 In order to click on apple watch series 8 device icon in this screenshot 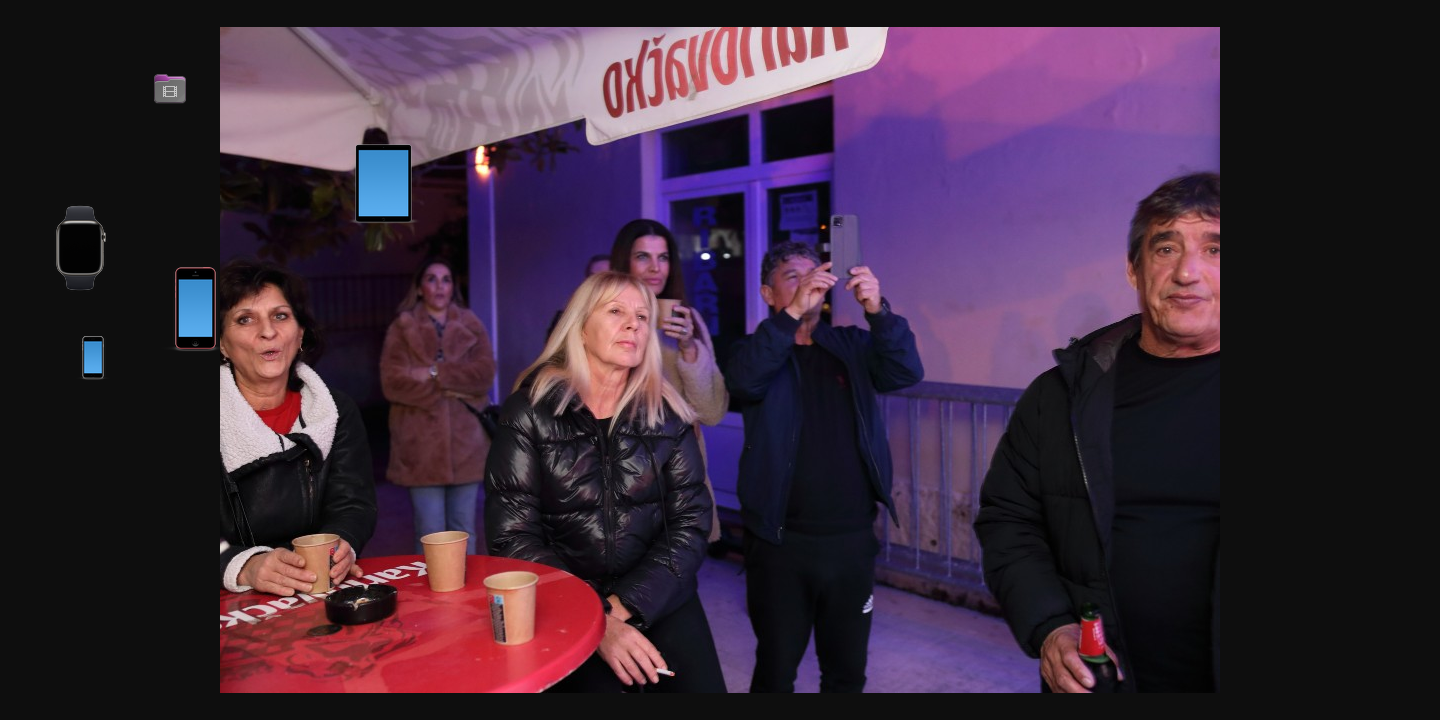, I will do `click(80, 248)`.